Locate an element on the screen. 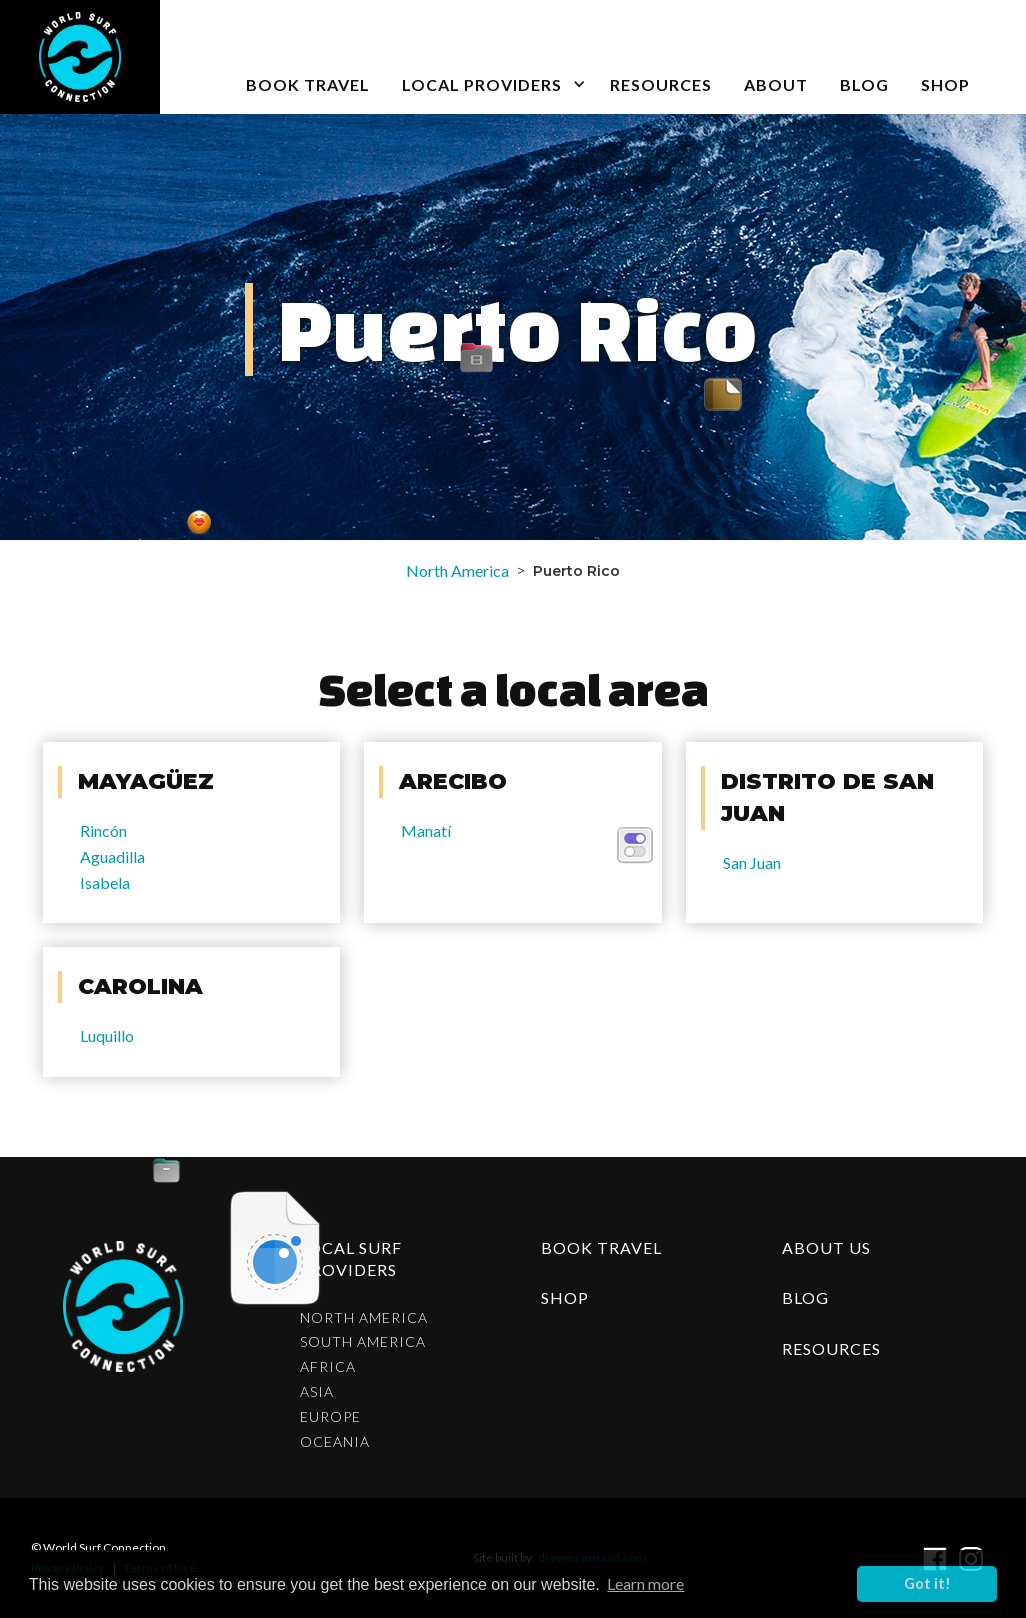 The width and height of the screenshot is (1026, 1618). open your videos folder is located at coordinates (476, 357).